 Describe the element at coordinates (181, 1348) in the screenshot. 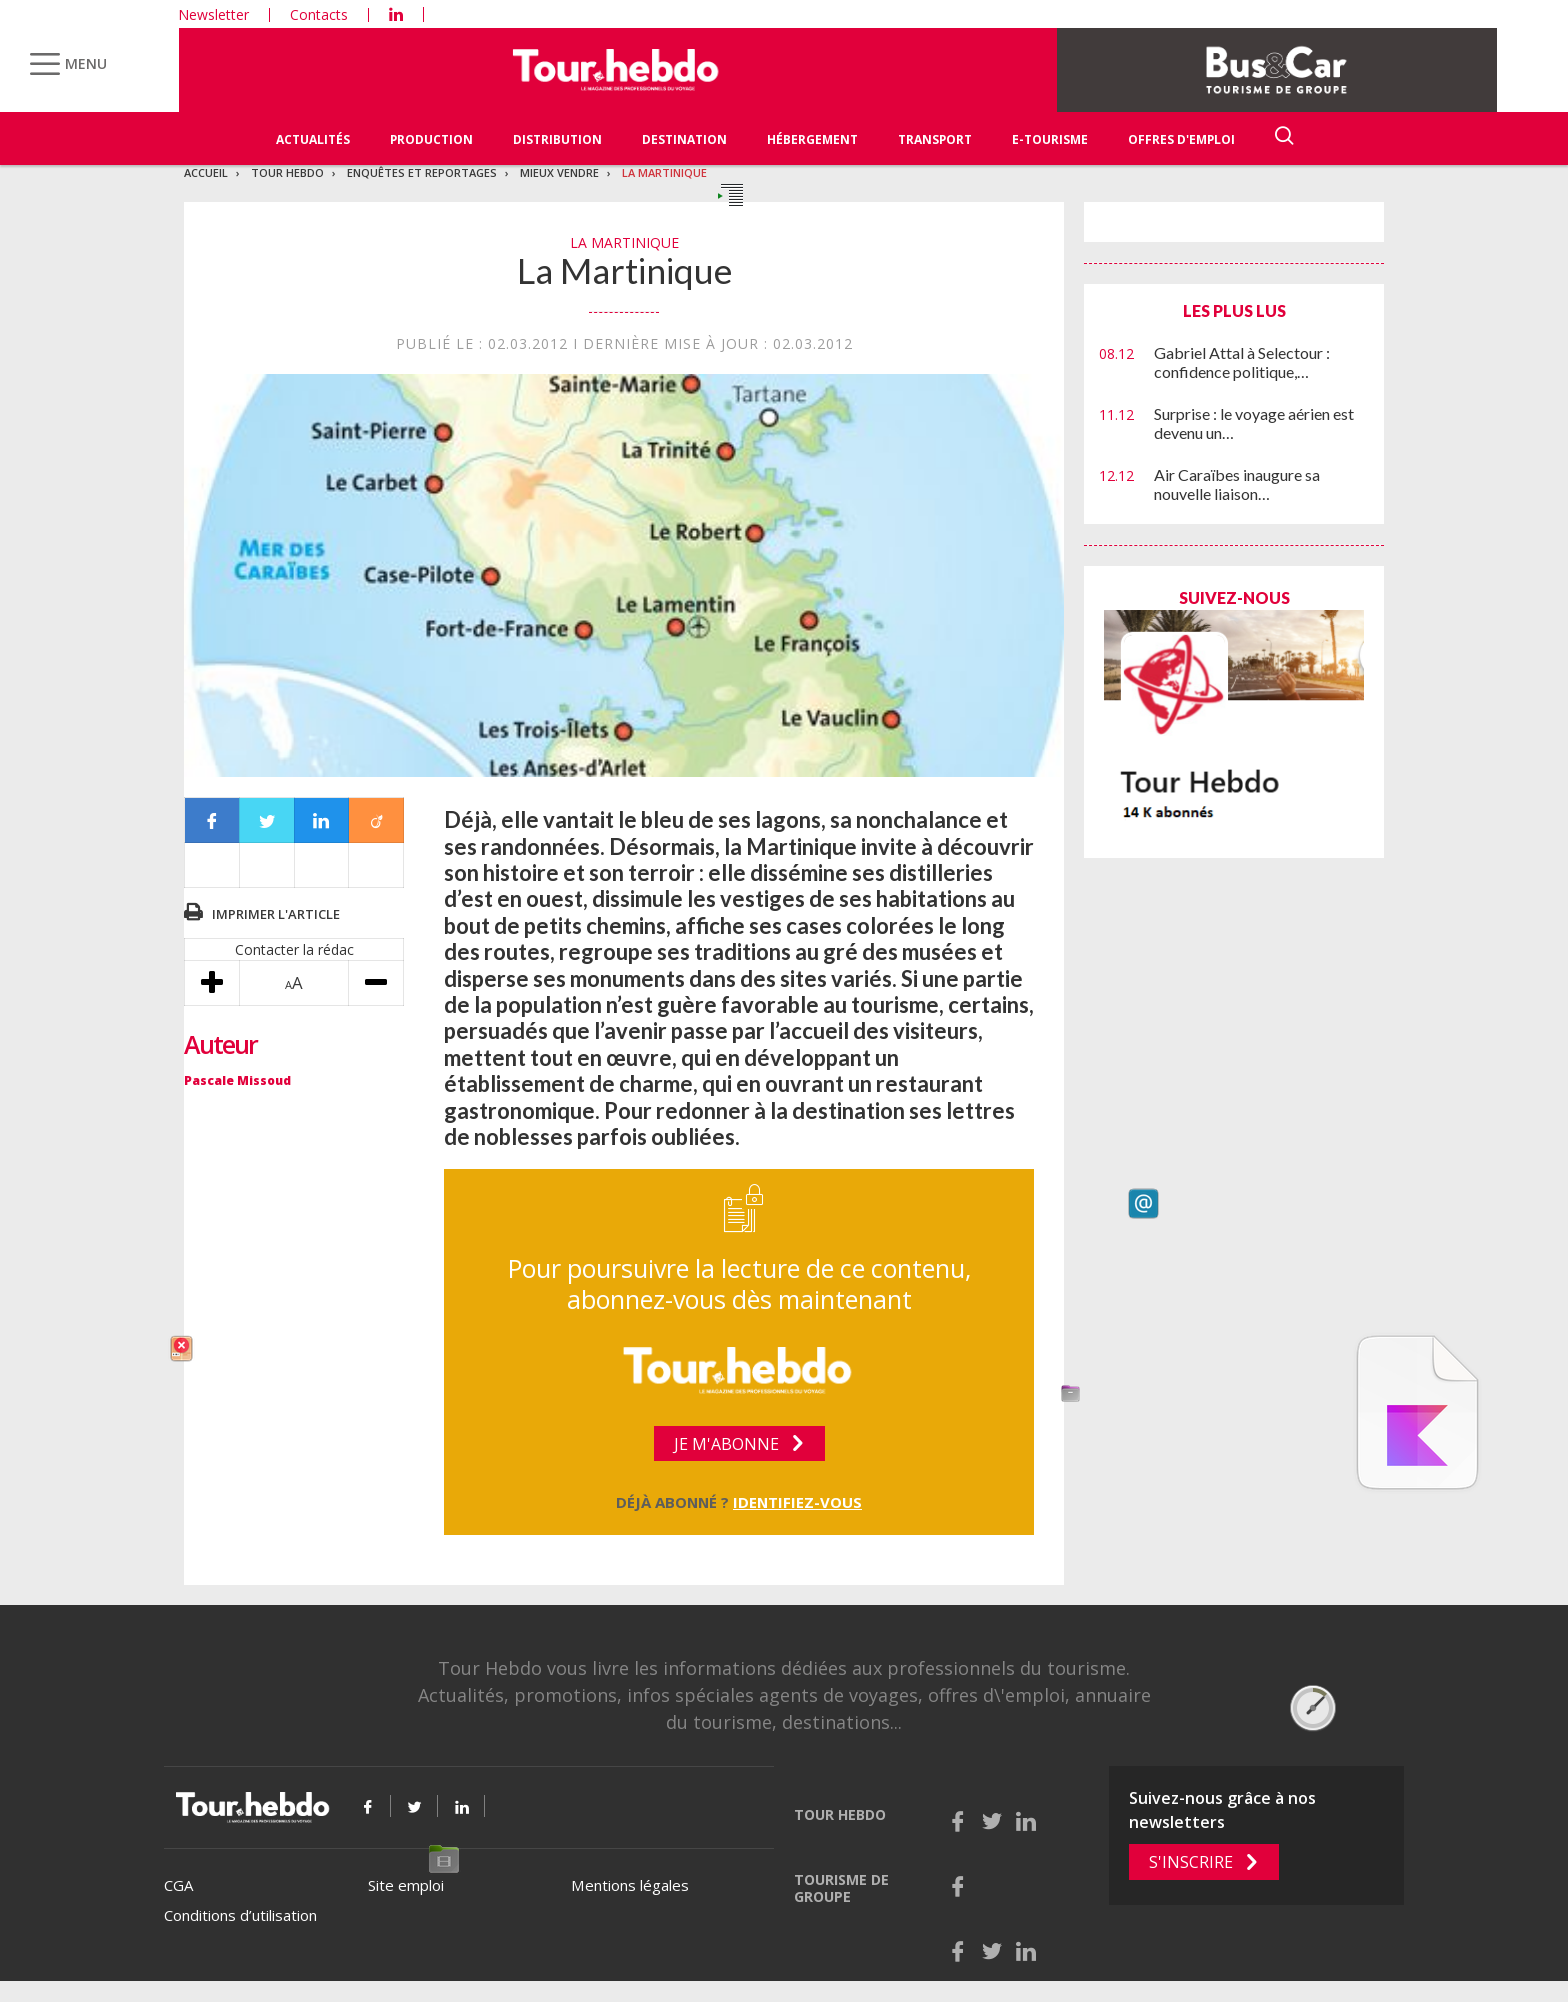

I see `indicates a package is queued for removal` at that location.